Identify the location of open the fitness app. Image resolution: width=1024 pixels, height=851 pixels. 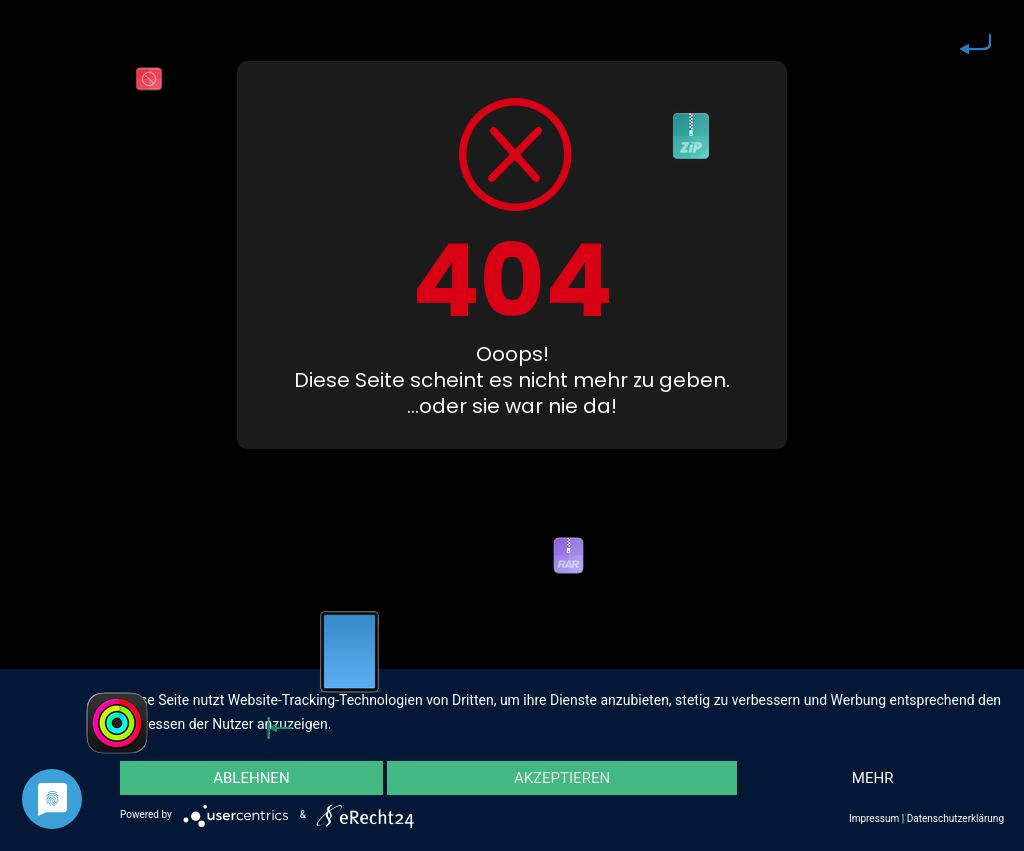
(117, 723).